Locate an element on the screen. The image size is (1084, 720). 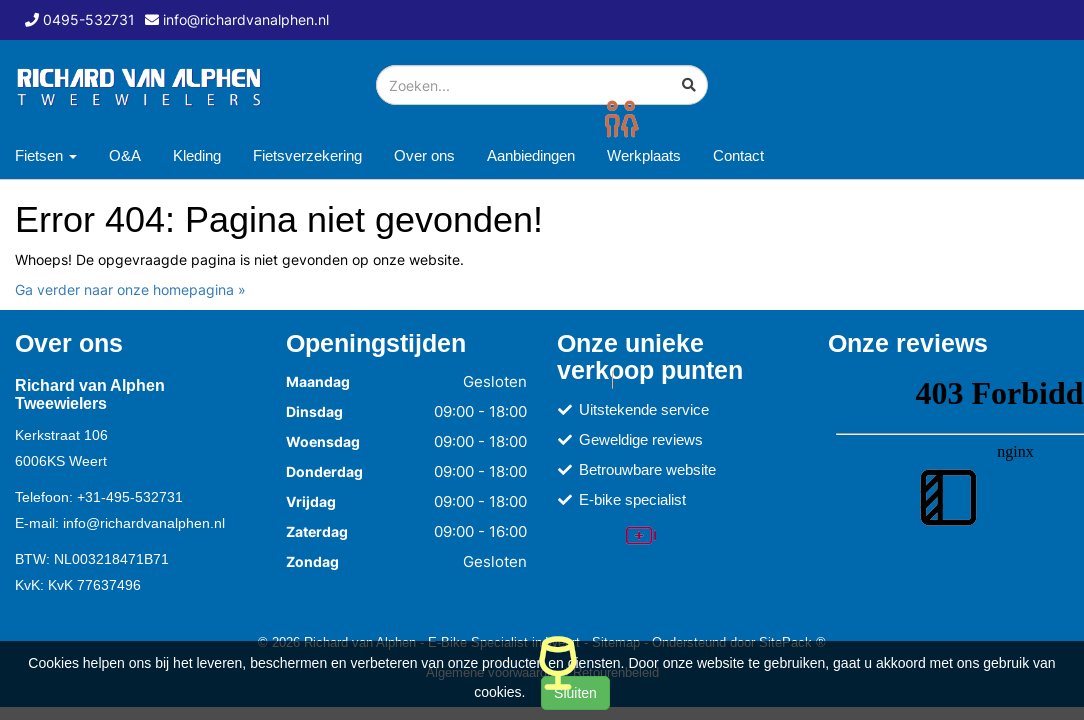
vertical divider or separator between UI elements is located at coordinates (612, 379).